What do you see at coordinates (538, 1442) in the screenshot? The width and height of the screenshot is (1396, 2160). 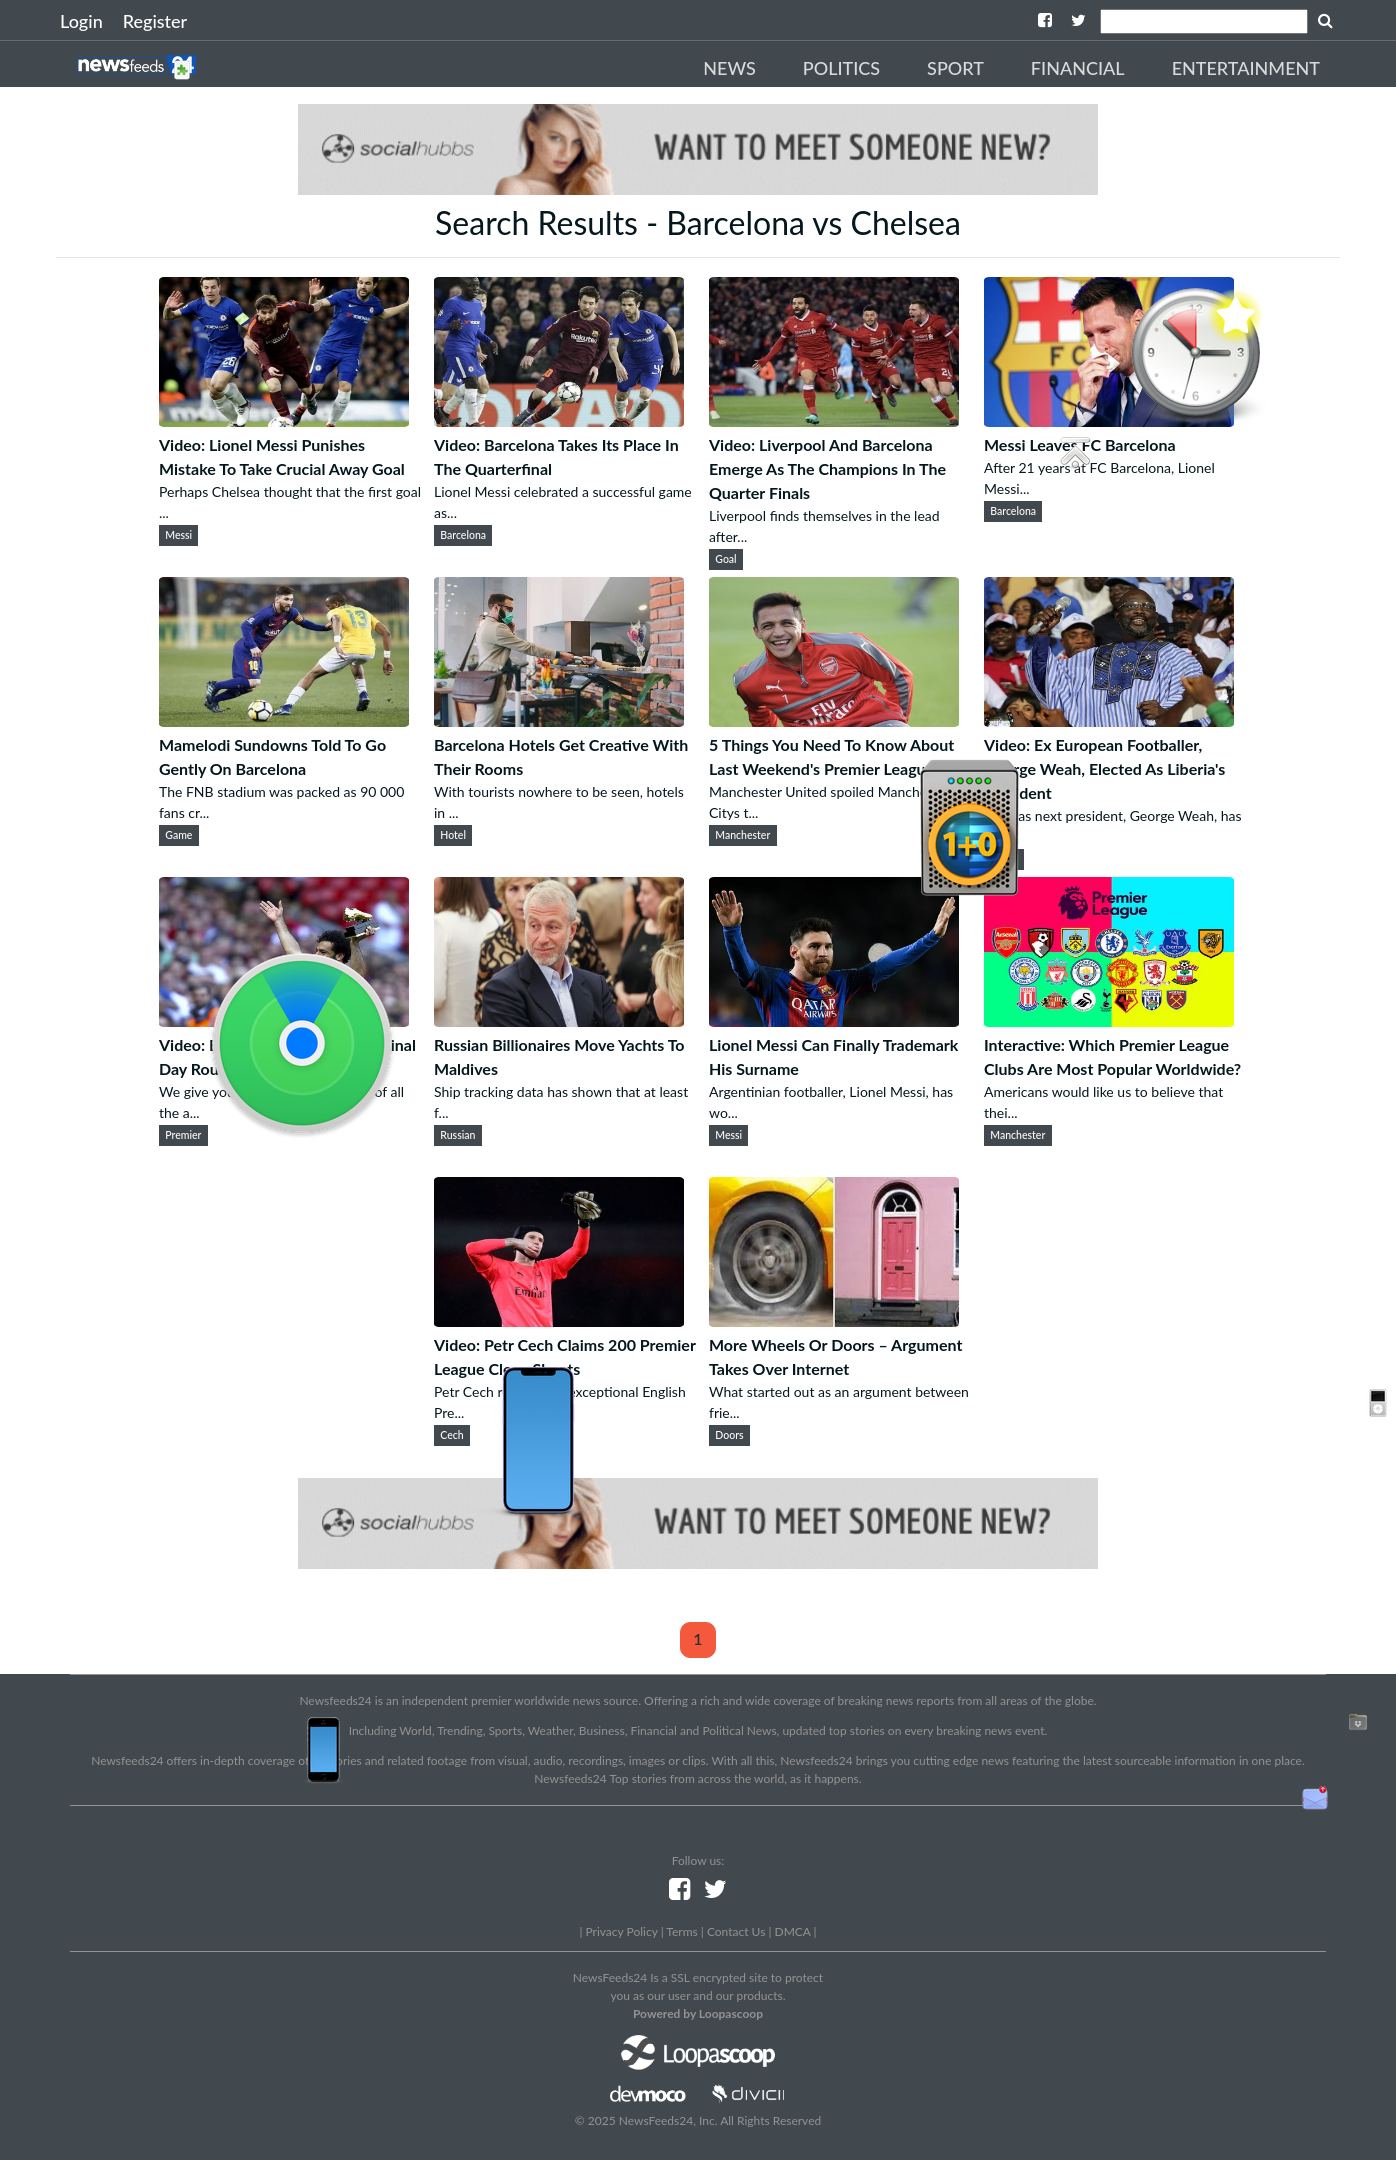 I see `indicates a connected iPhone device` at bounding box center [538, 1442].